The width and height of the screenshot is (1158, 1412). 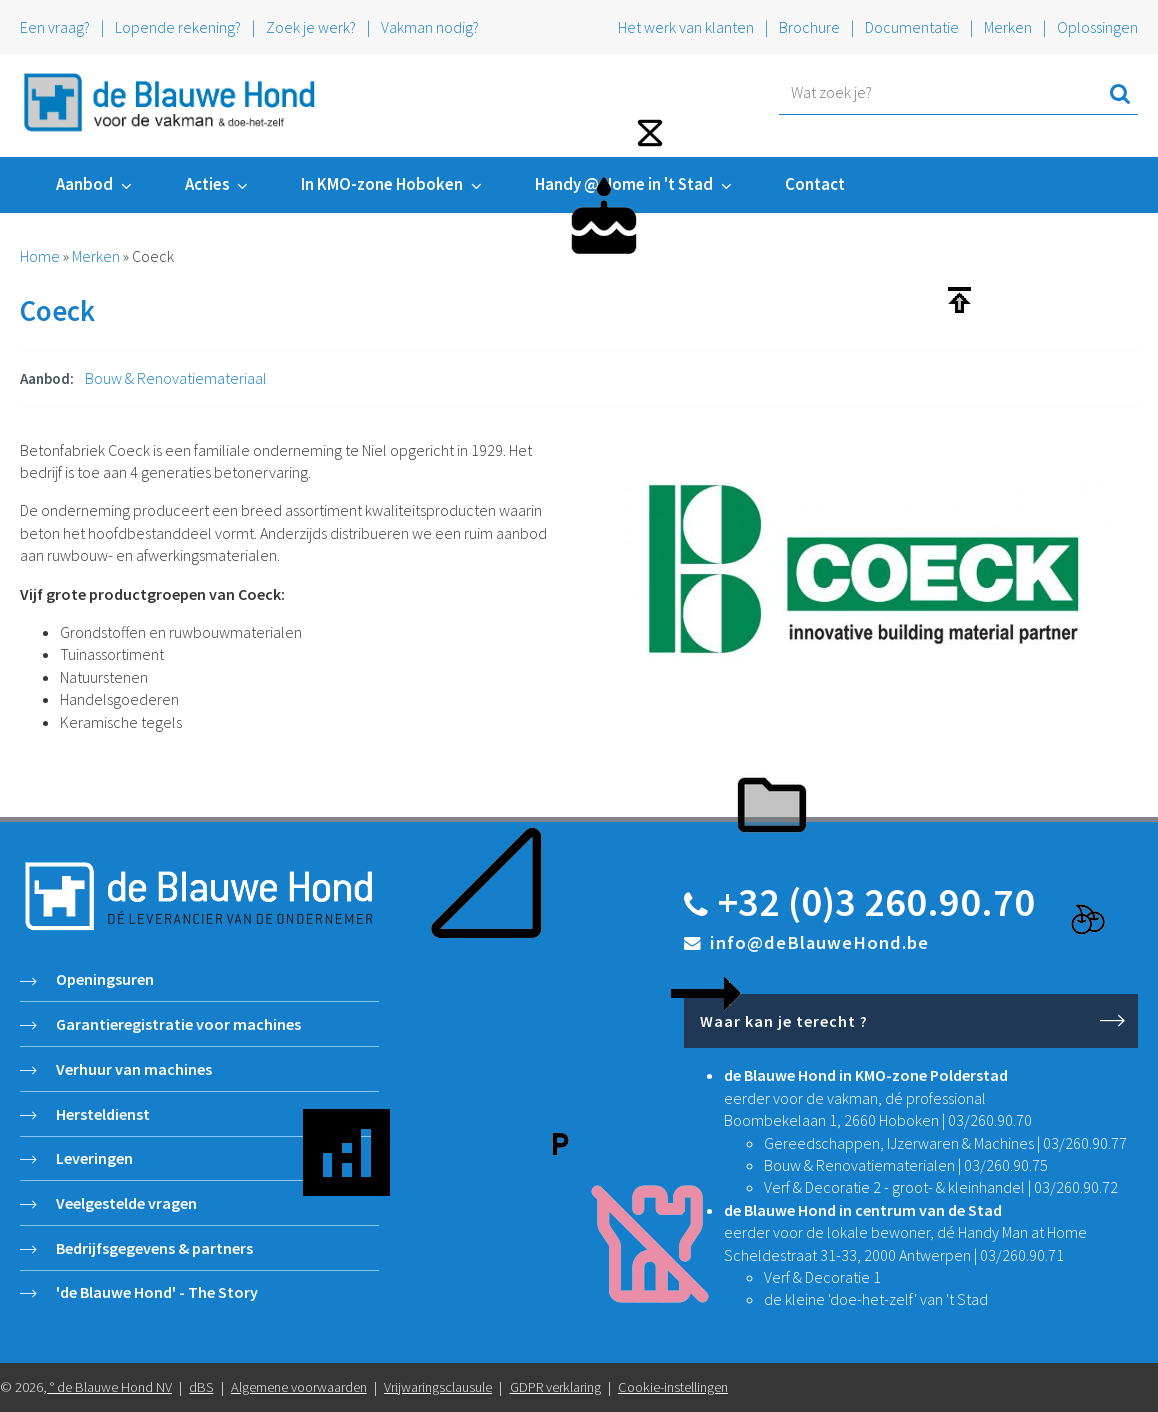 What do you see at coordinates (706, 993) in the screenshot?
I see `proceed to the next step` at bounding box center [706, 993].